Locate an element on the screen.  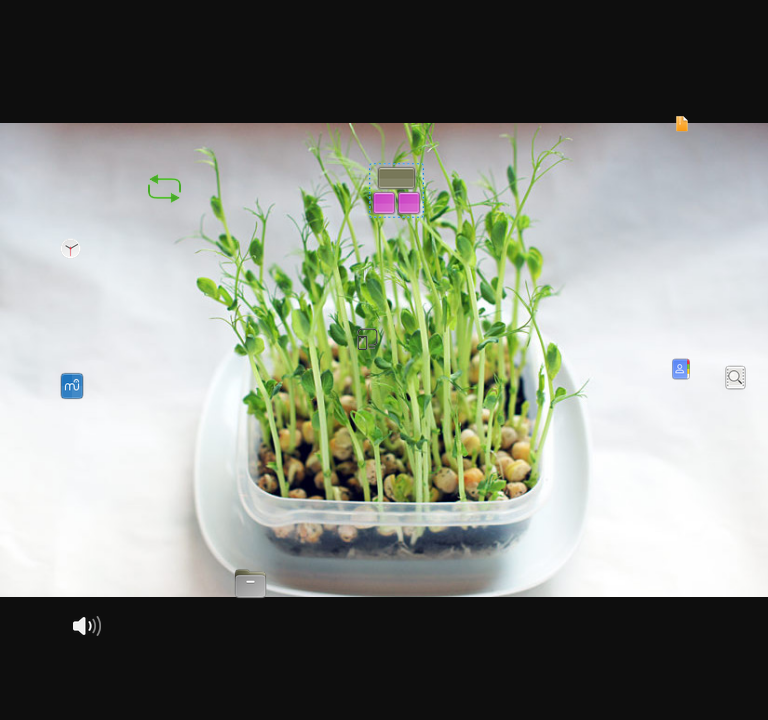
sync or refresh email messages is located at coordinates (164, 188).